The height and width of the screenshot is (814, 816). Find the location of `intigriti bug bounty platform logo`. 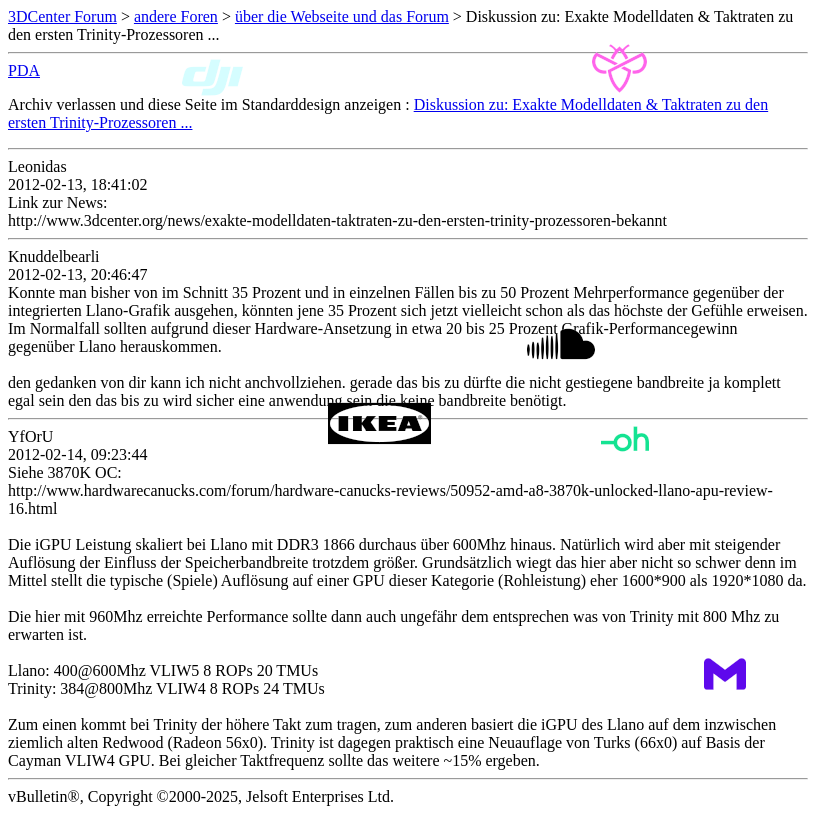

intigriti bug bounty platform logo is located at coordinates (619, 68).